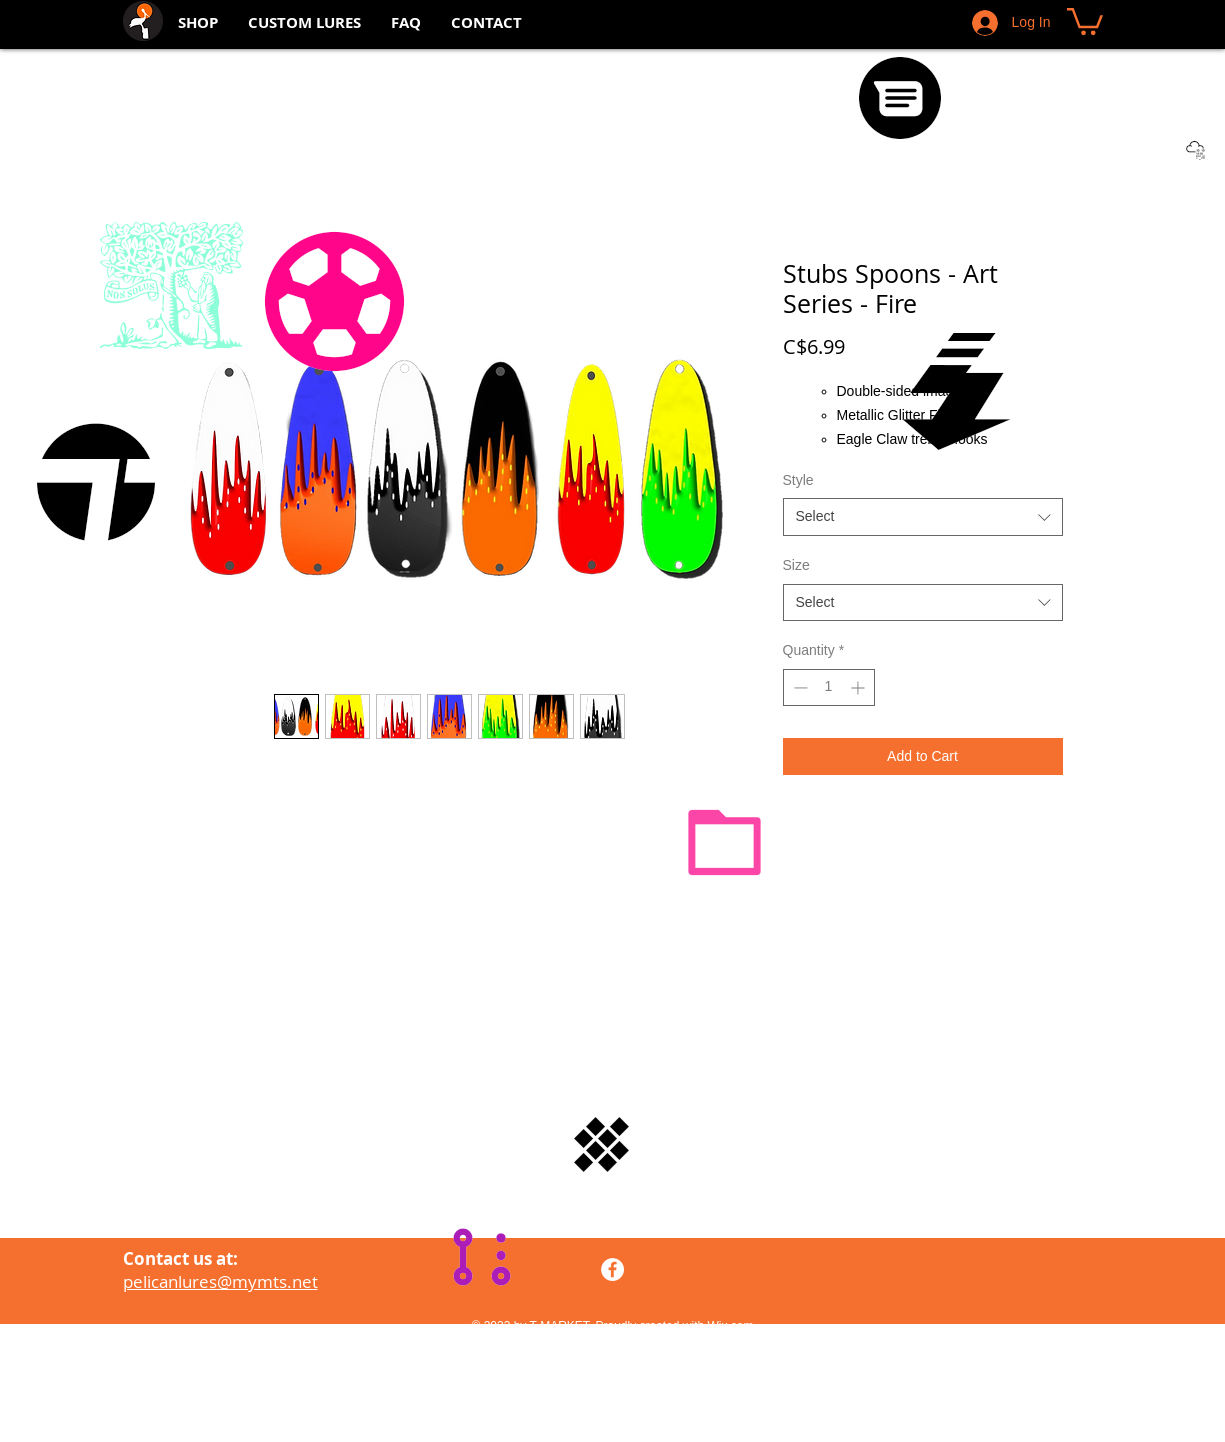 This screenshot has height=1442, width=1225. What do you see at coordinates (900, 98) in the screenshot?
I see `open Google Messages app` at bounding box center [900, 98].